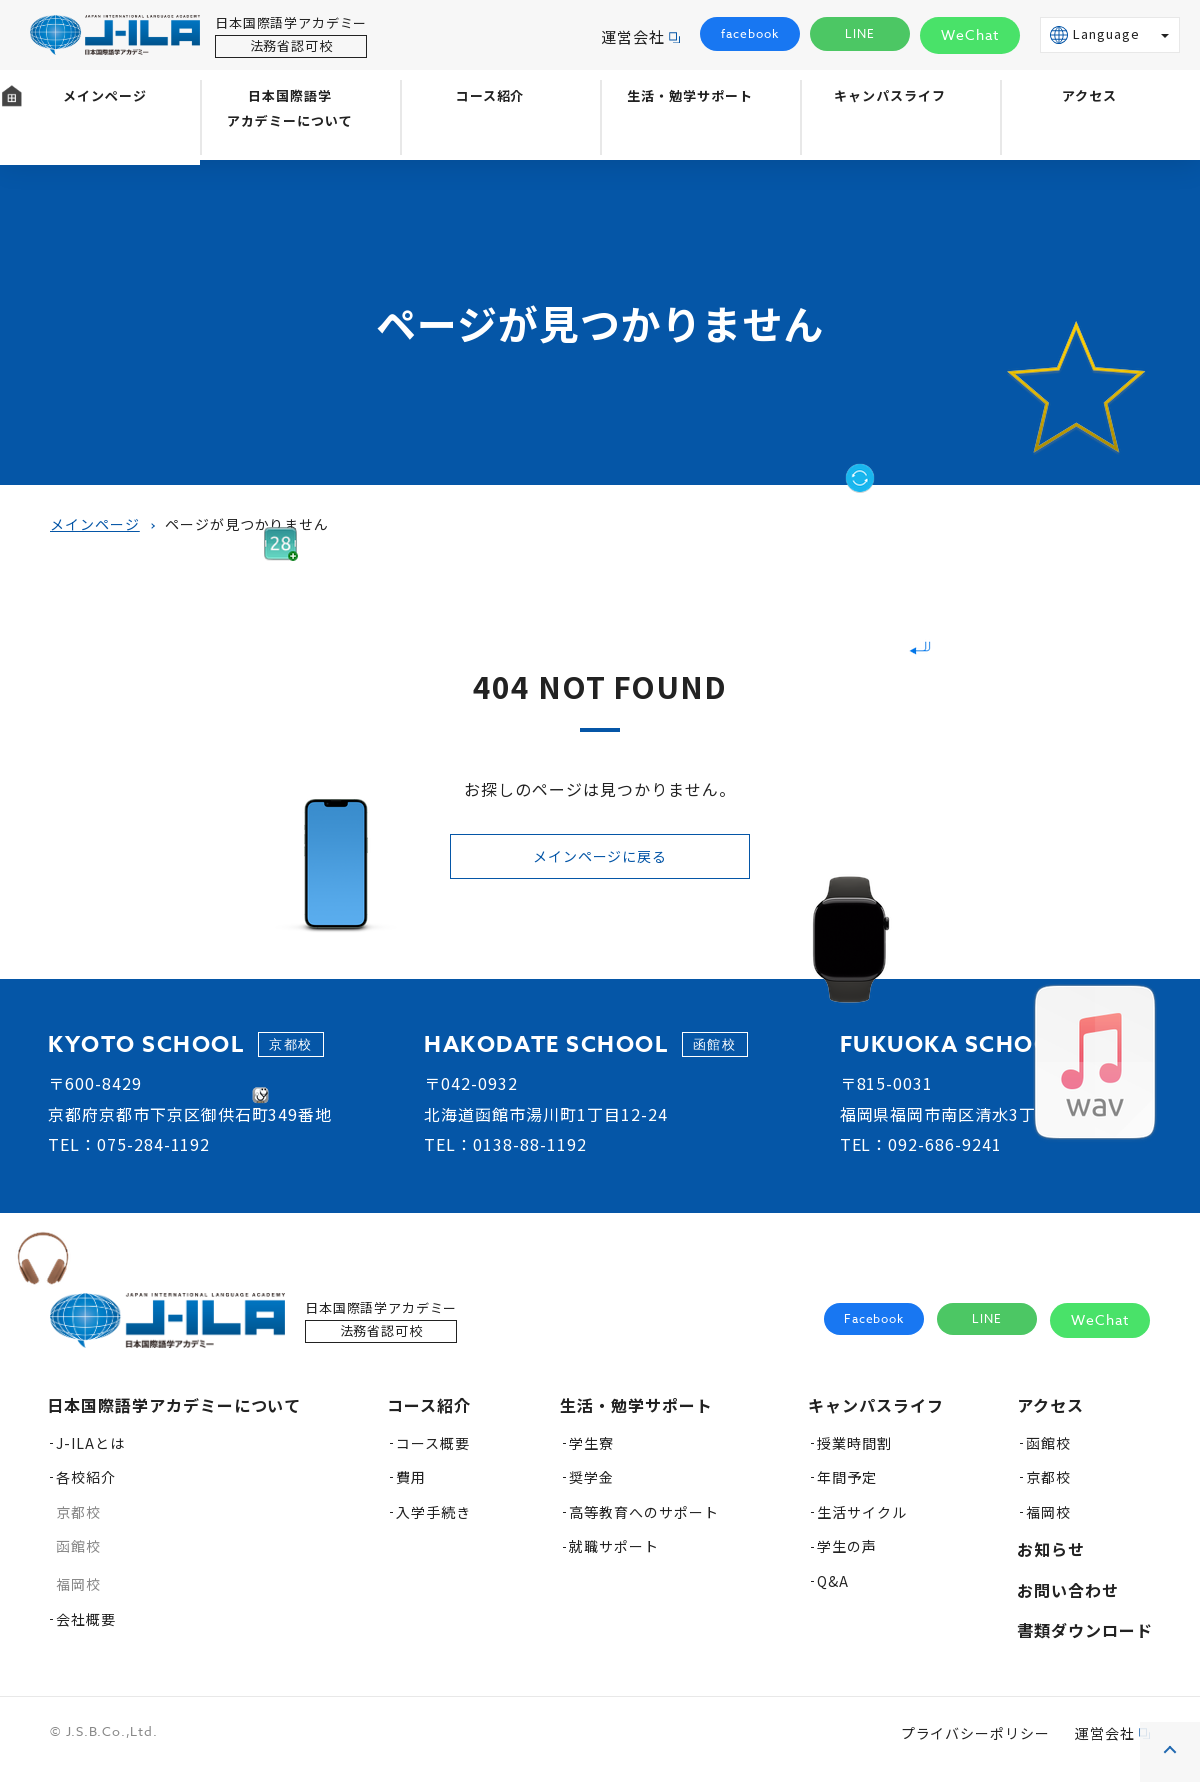 The image size is (1200, 1782). Describe the element at coordinates (849, 939) in the screenshot. I see `apple watch series 10 device icon` at that location.